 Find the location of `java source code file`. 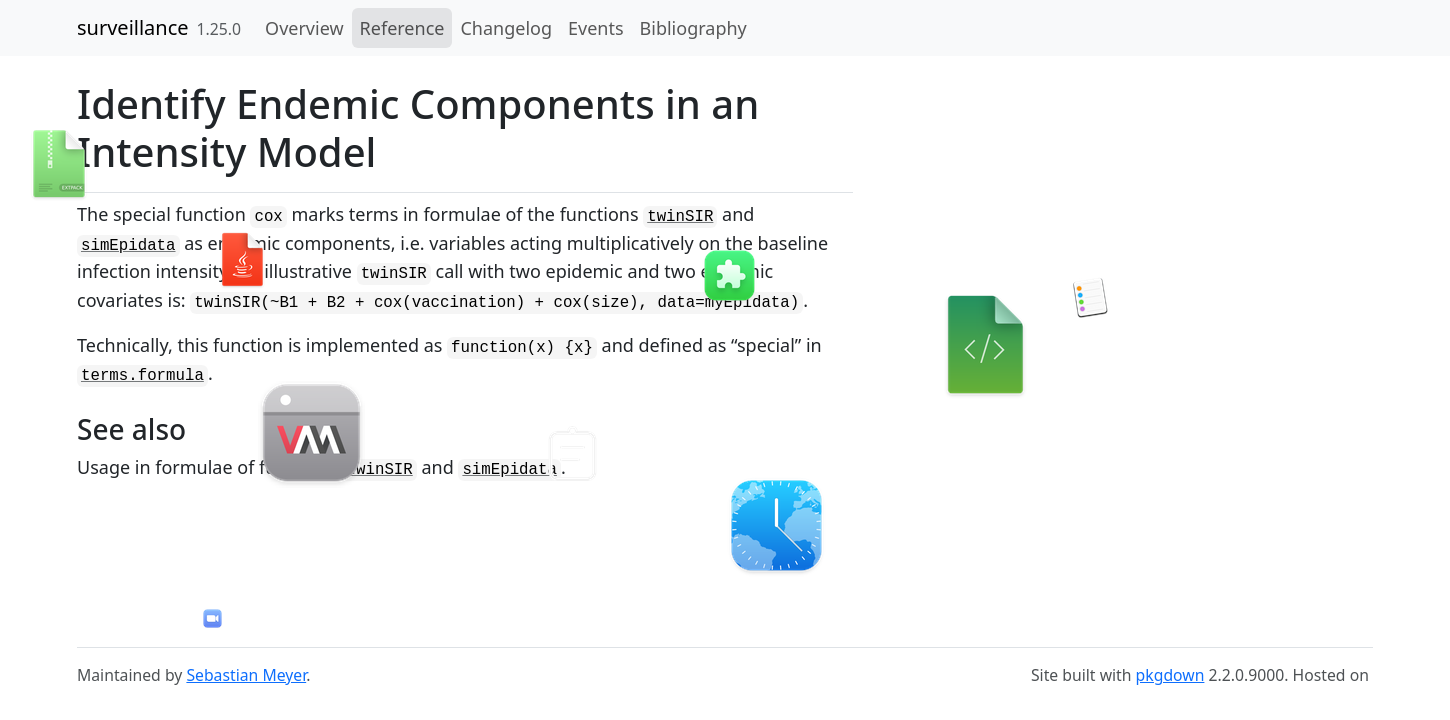

java source code file is located at coordinates (242, 260).